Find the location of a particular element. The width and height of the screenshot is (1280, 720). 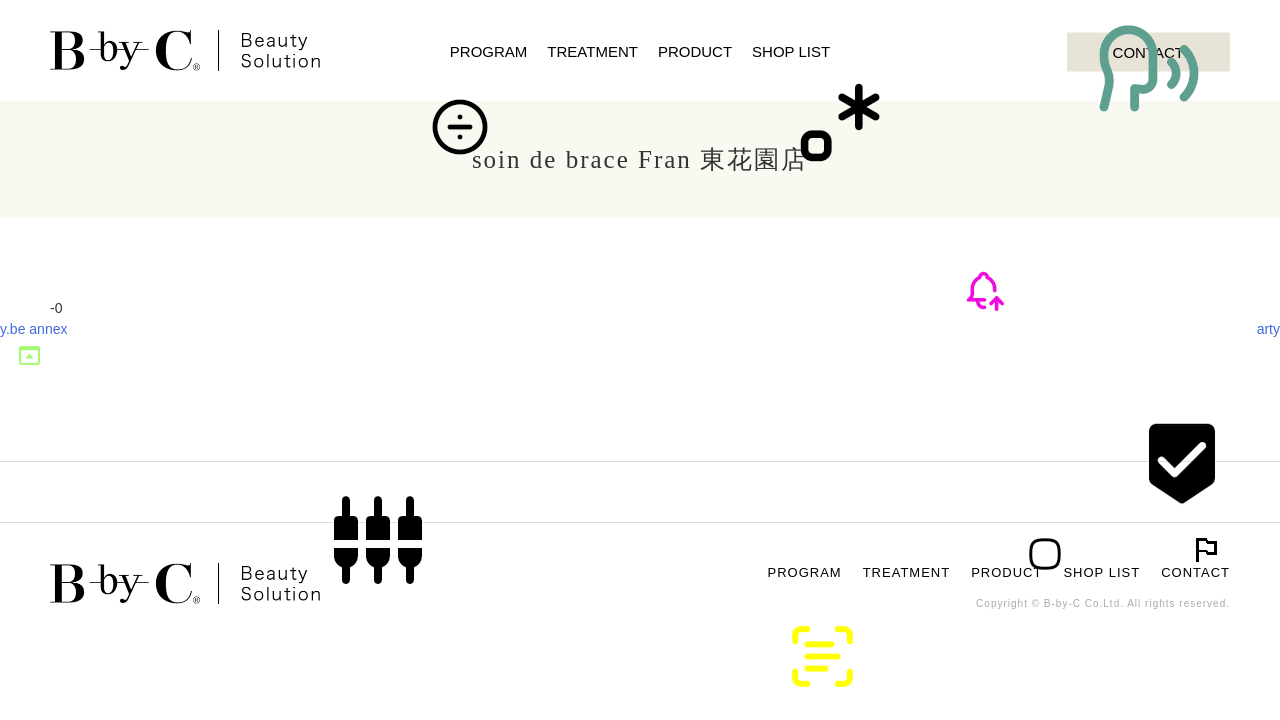

upload or export notification settings is located at coordinates (983, 290).